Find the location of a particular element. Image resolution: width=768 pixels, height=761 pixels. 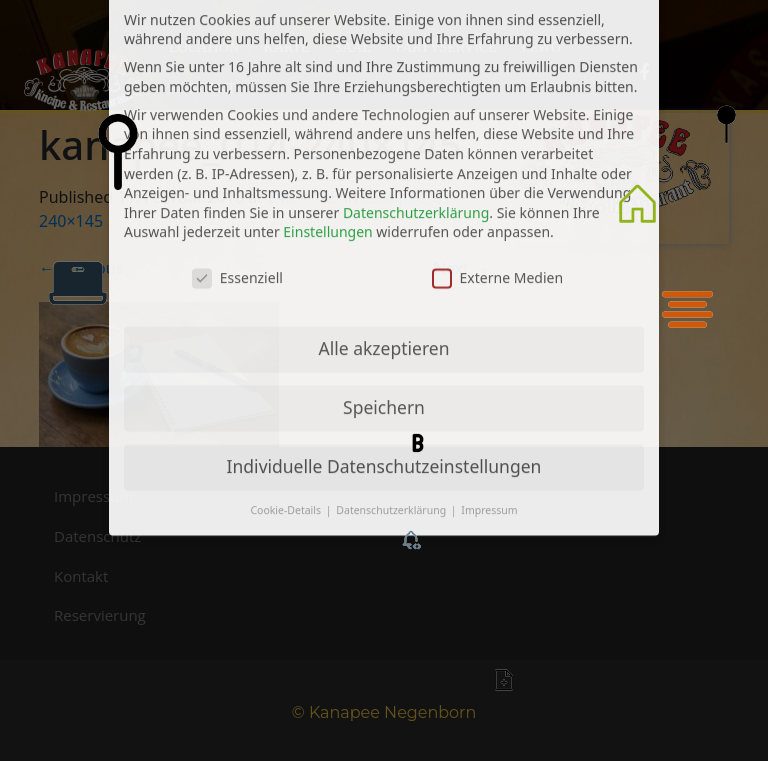

apply bold formatting to text is located at coordinates (418, 443).